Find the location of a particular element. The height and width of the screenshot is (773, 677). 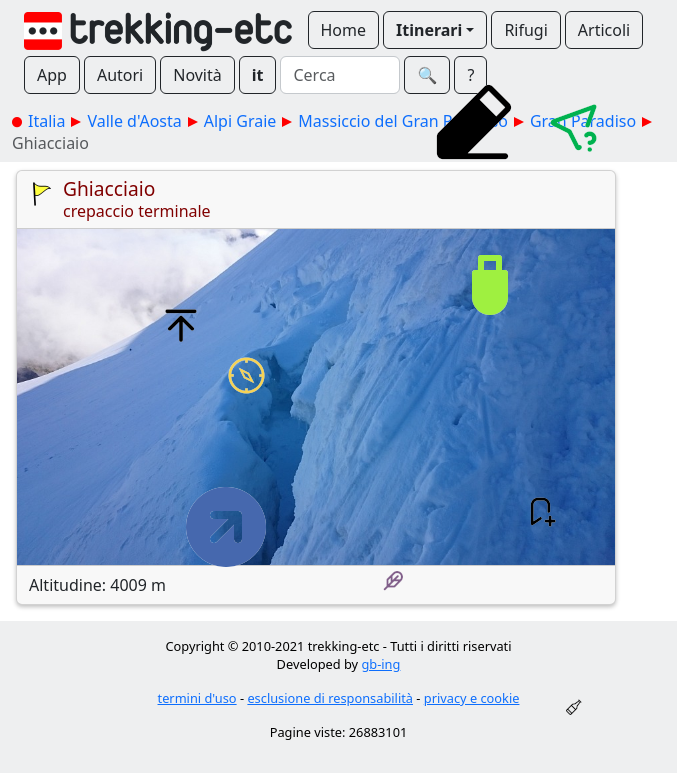

open link in new tab or window is located at coordinates (226, 527).